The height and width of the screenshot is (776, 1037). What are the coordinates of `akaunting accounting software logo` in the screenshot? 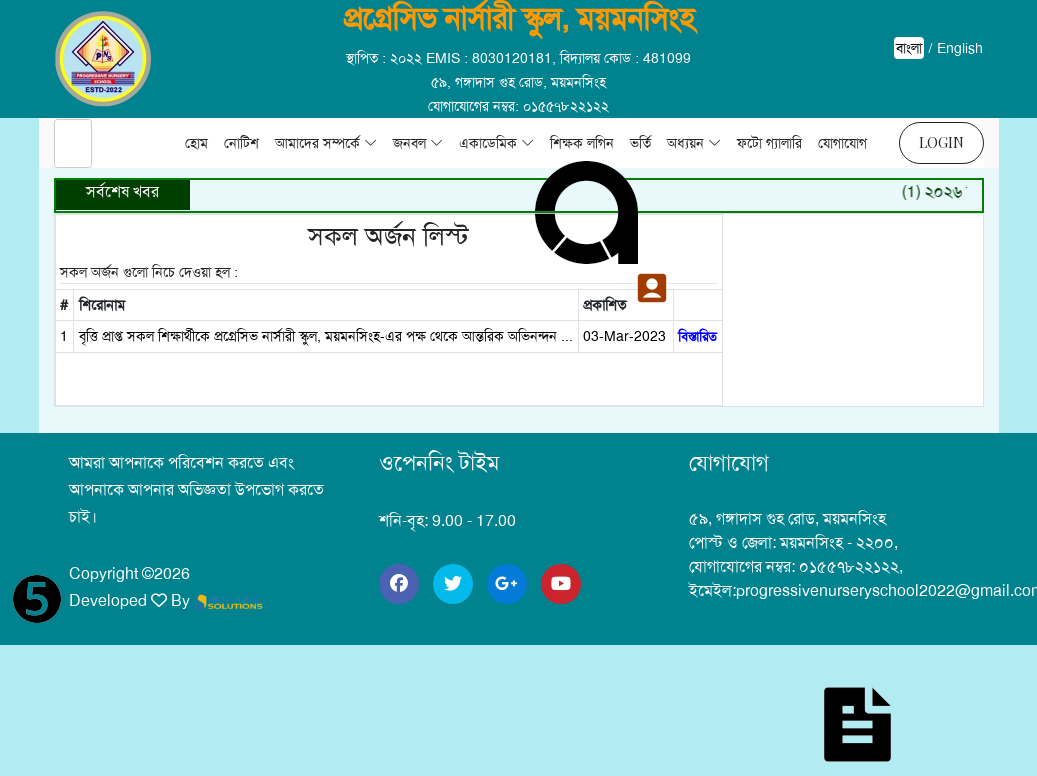 It's located at (586, 212).